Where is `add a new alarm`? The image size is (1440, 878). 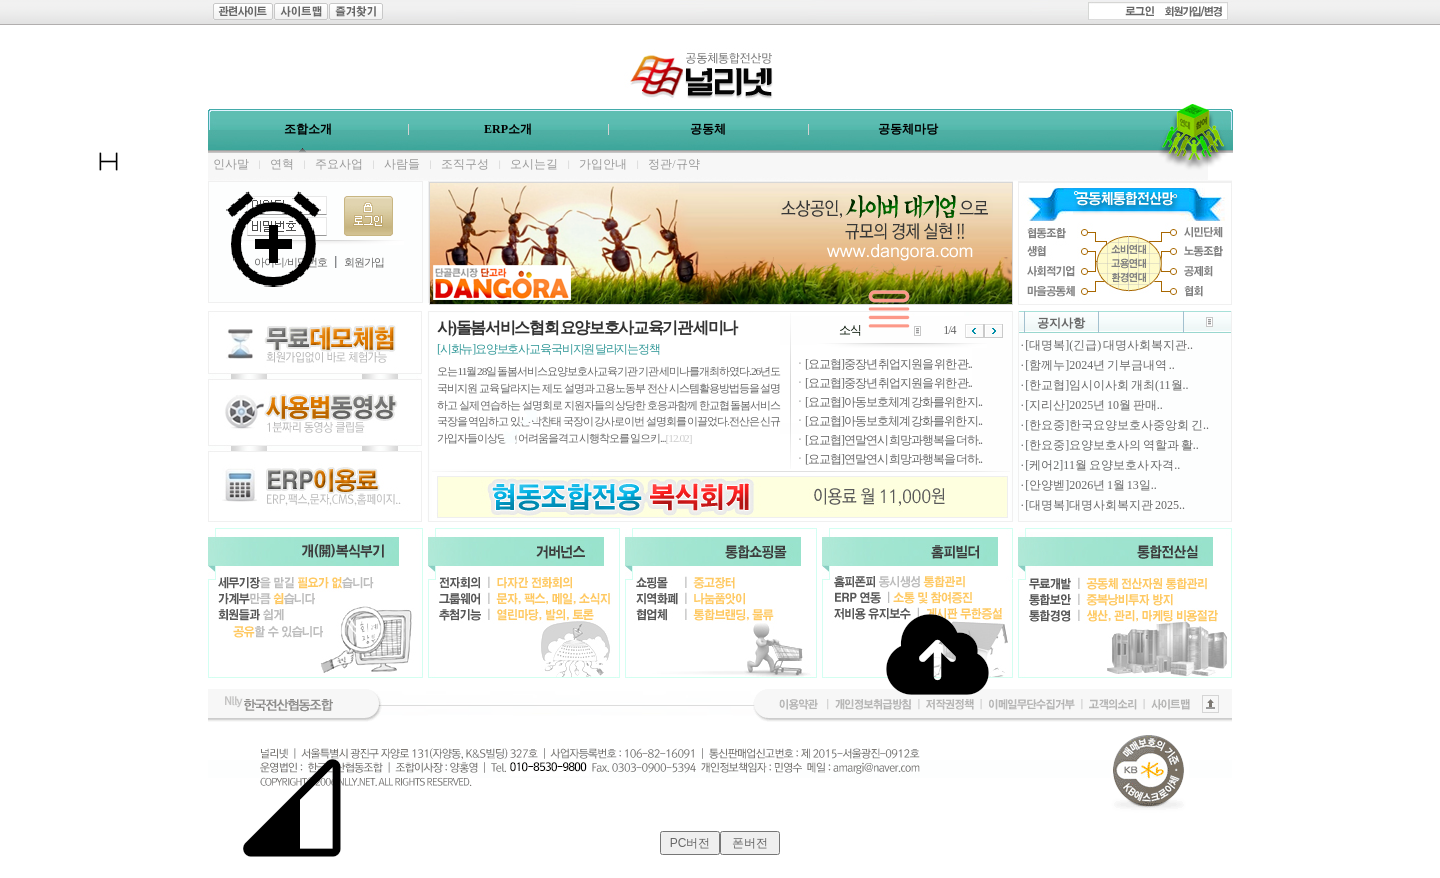 add a new alarm is located at coordinates (273, 239).